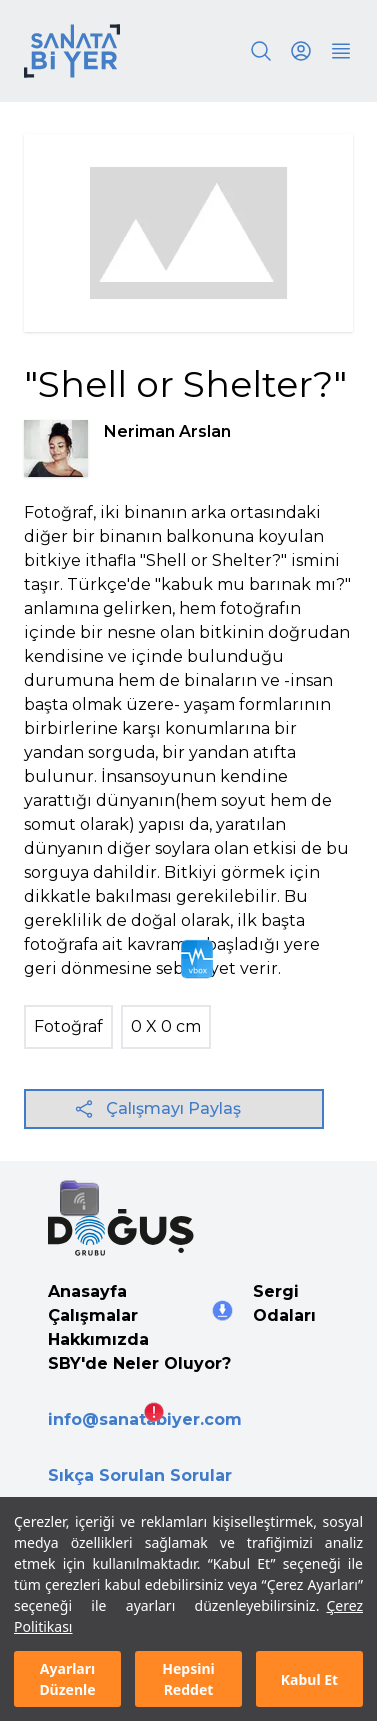 The width and height of the screenshot is (377, 1721). Describe the element at coordinates (79, 1197) in the screenshot. I see `open insync cloud sync folder` at that location.